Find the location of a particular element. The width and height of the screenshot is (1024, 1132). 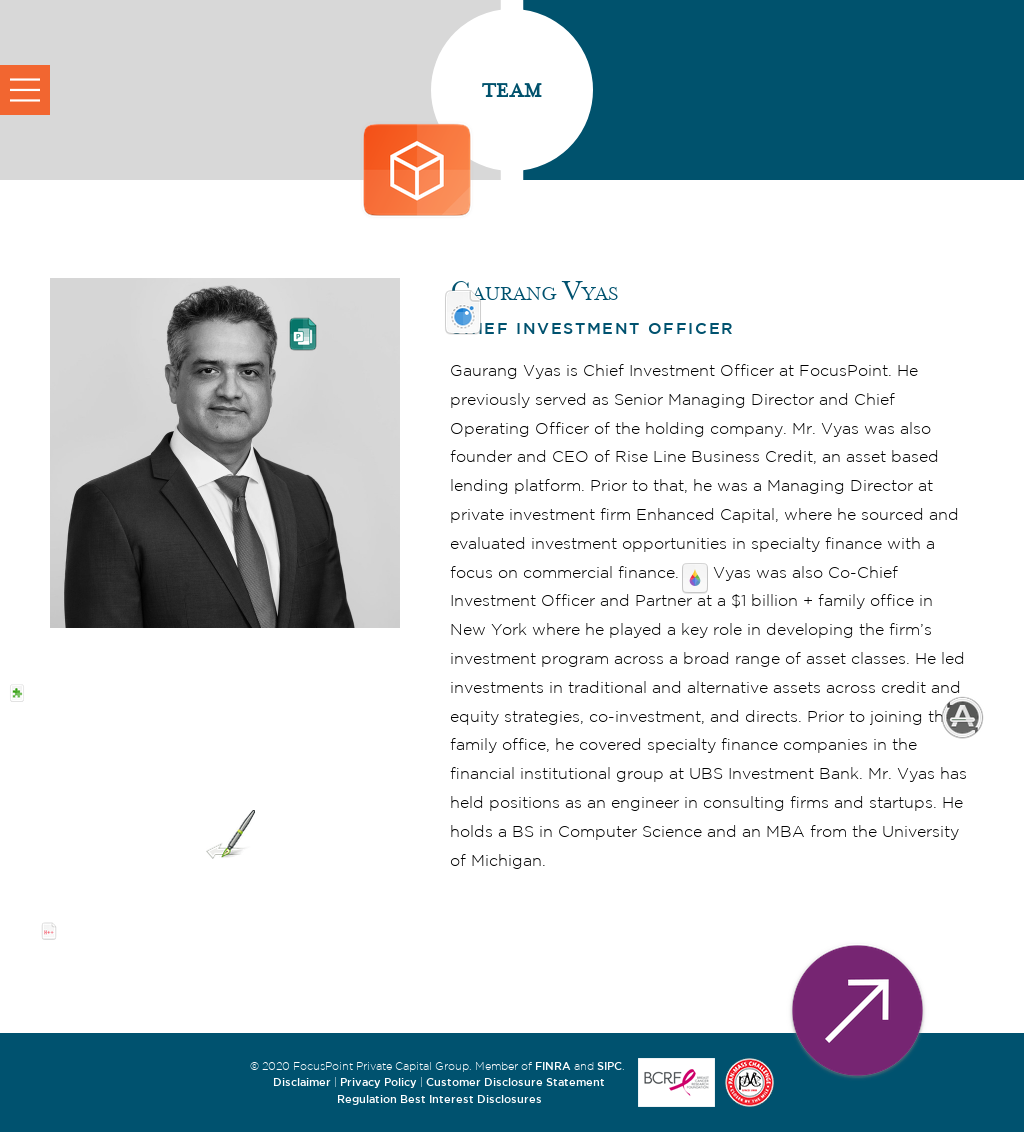

open the software update manager is located at coordinates (962, 717).